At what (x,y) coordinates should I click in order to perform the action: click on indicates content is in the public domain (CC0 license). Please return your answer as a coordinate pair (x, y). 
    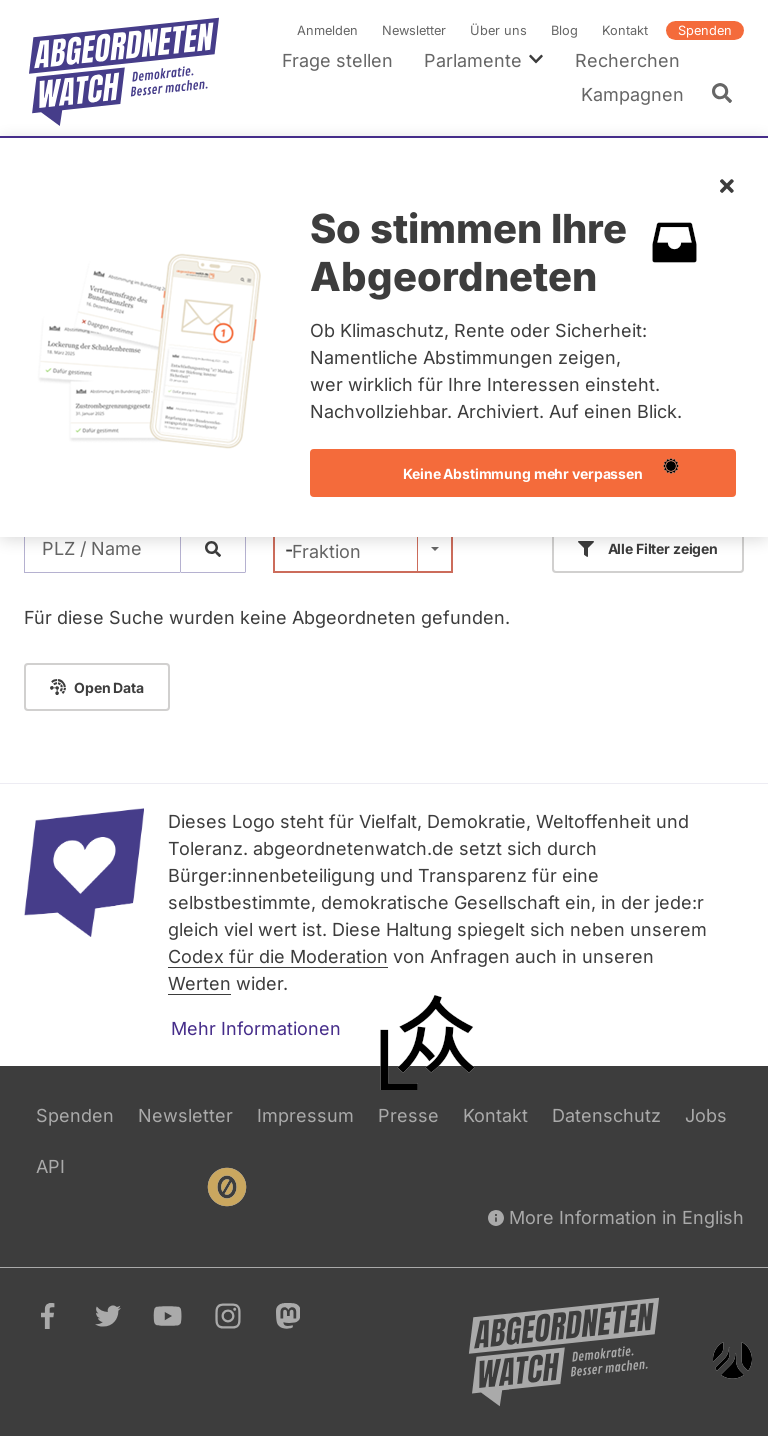
    Looking at the image, I should click on (227, 1187).